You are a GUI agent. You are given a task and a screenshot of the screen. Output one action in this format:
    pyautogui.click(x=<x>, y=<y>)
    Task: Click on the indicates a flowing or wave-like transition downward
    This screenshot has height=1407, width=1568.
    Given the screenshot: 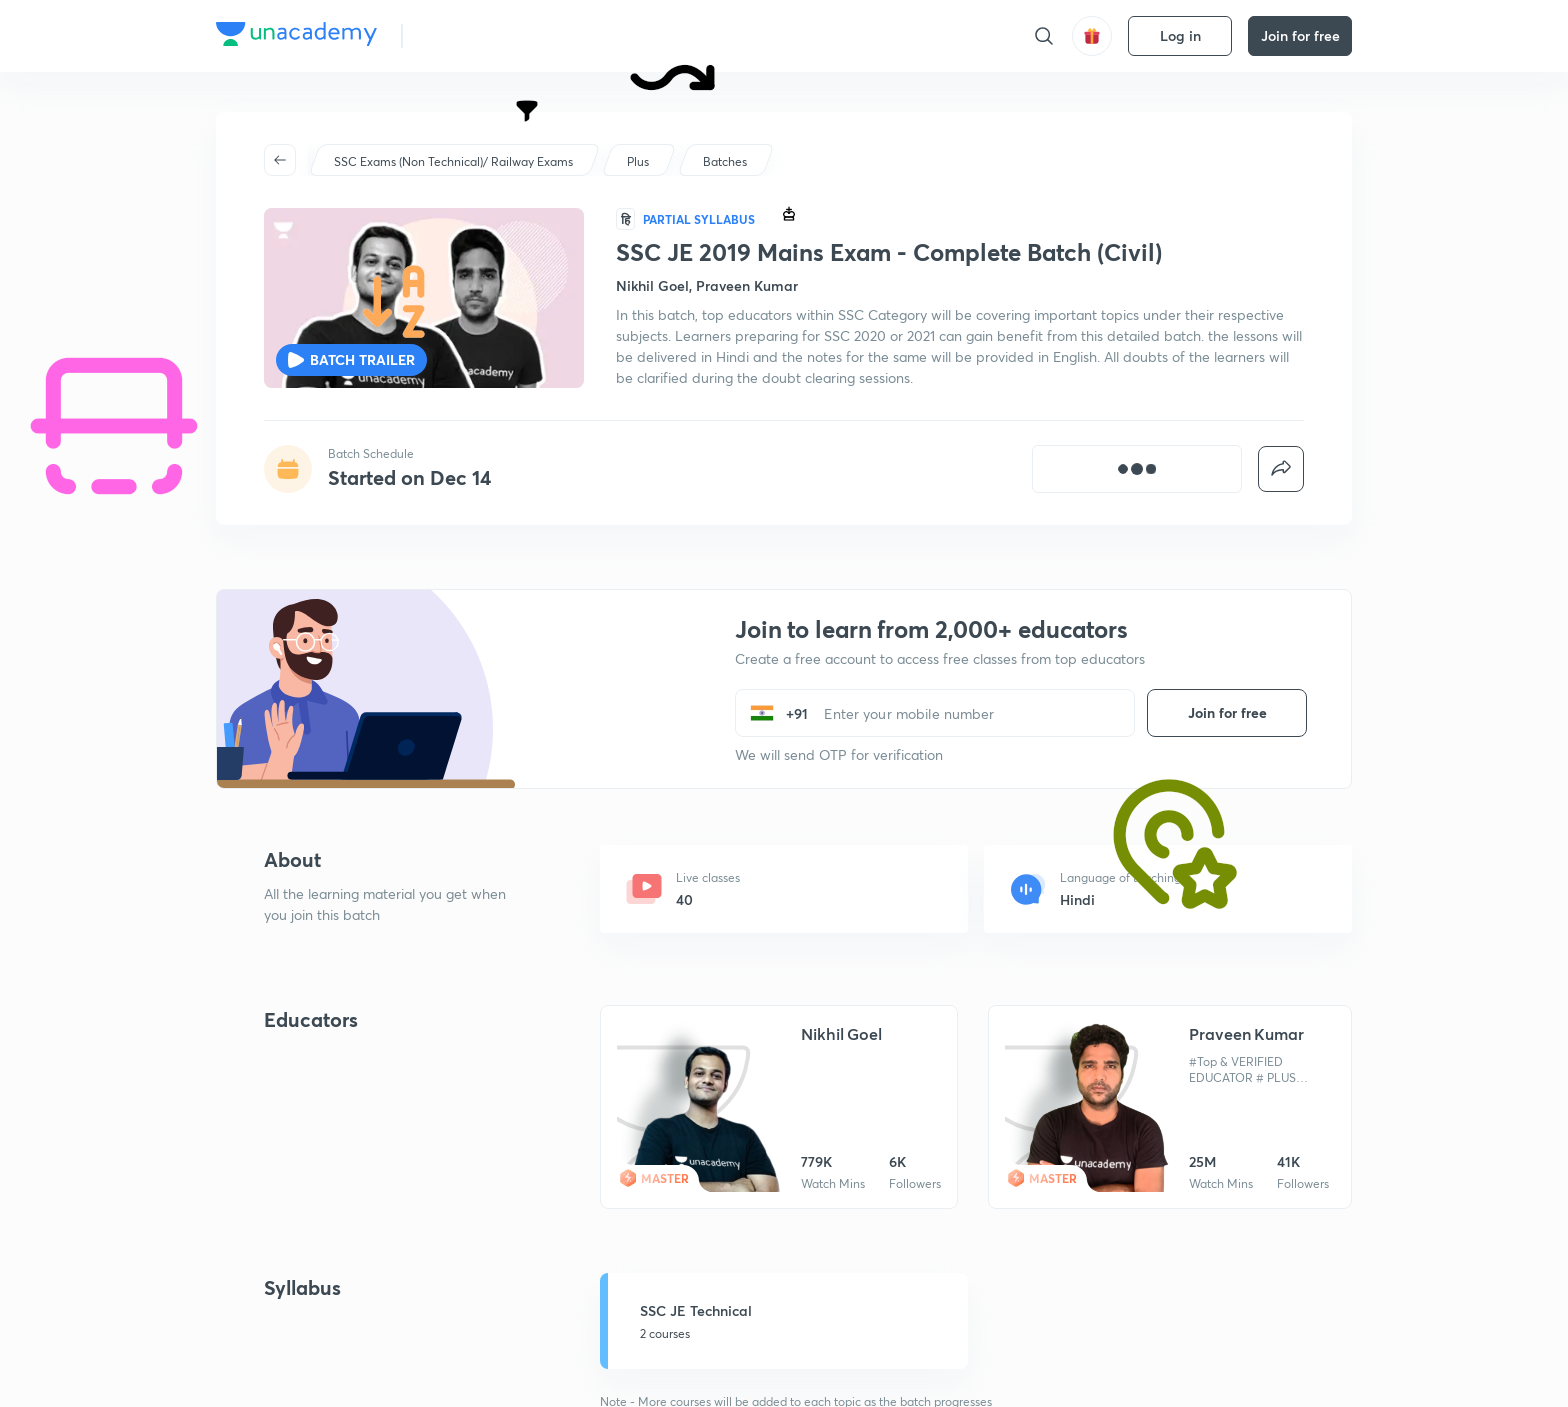 What is the action you would take?
    pyautogui.click(x=672, y=77)
    